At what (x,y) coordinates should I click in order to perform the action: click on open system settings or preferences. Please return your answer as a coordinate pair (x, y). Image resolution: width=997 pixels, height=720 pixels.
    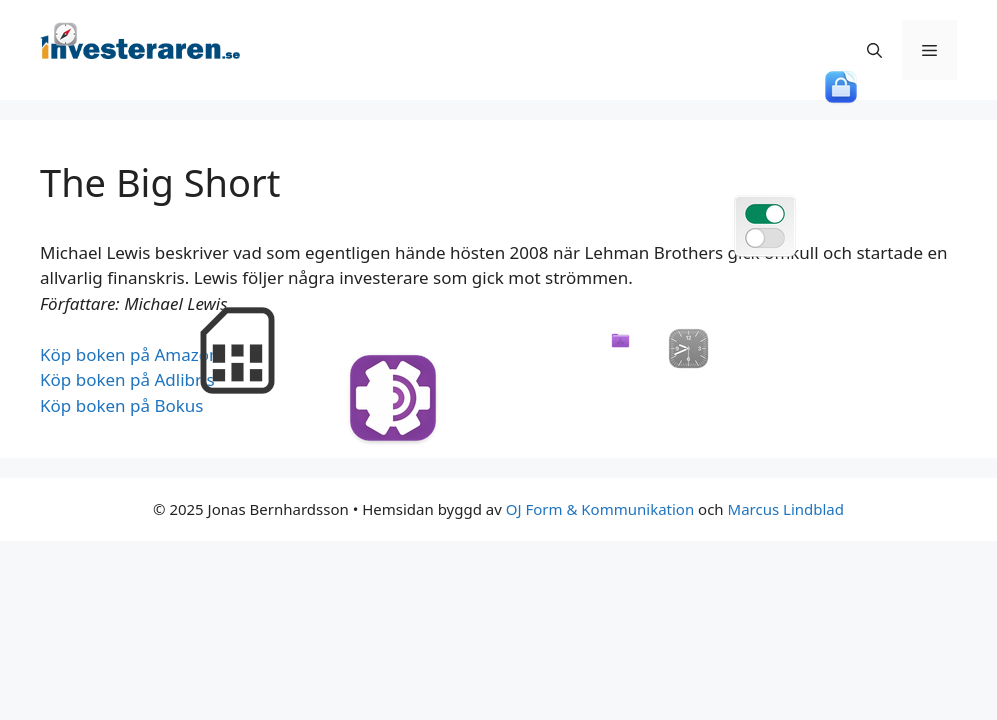
    Looking at the image, I should click on (765, 226).